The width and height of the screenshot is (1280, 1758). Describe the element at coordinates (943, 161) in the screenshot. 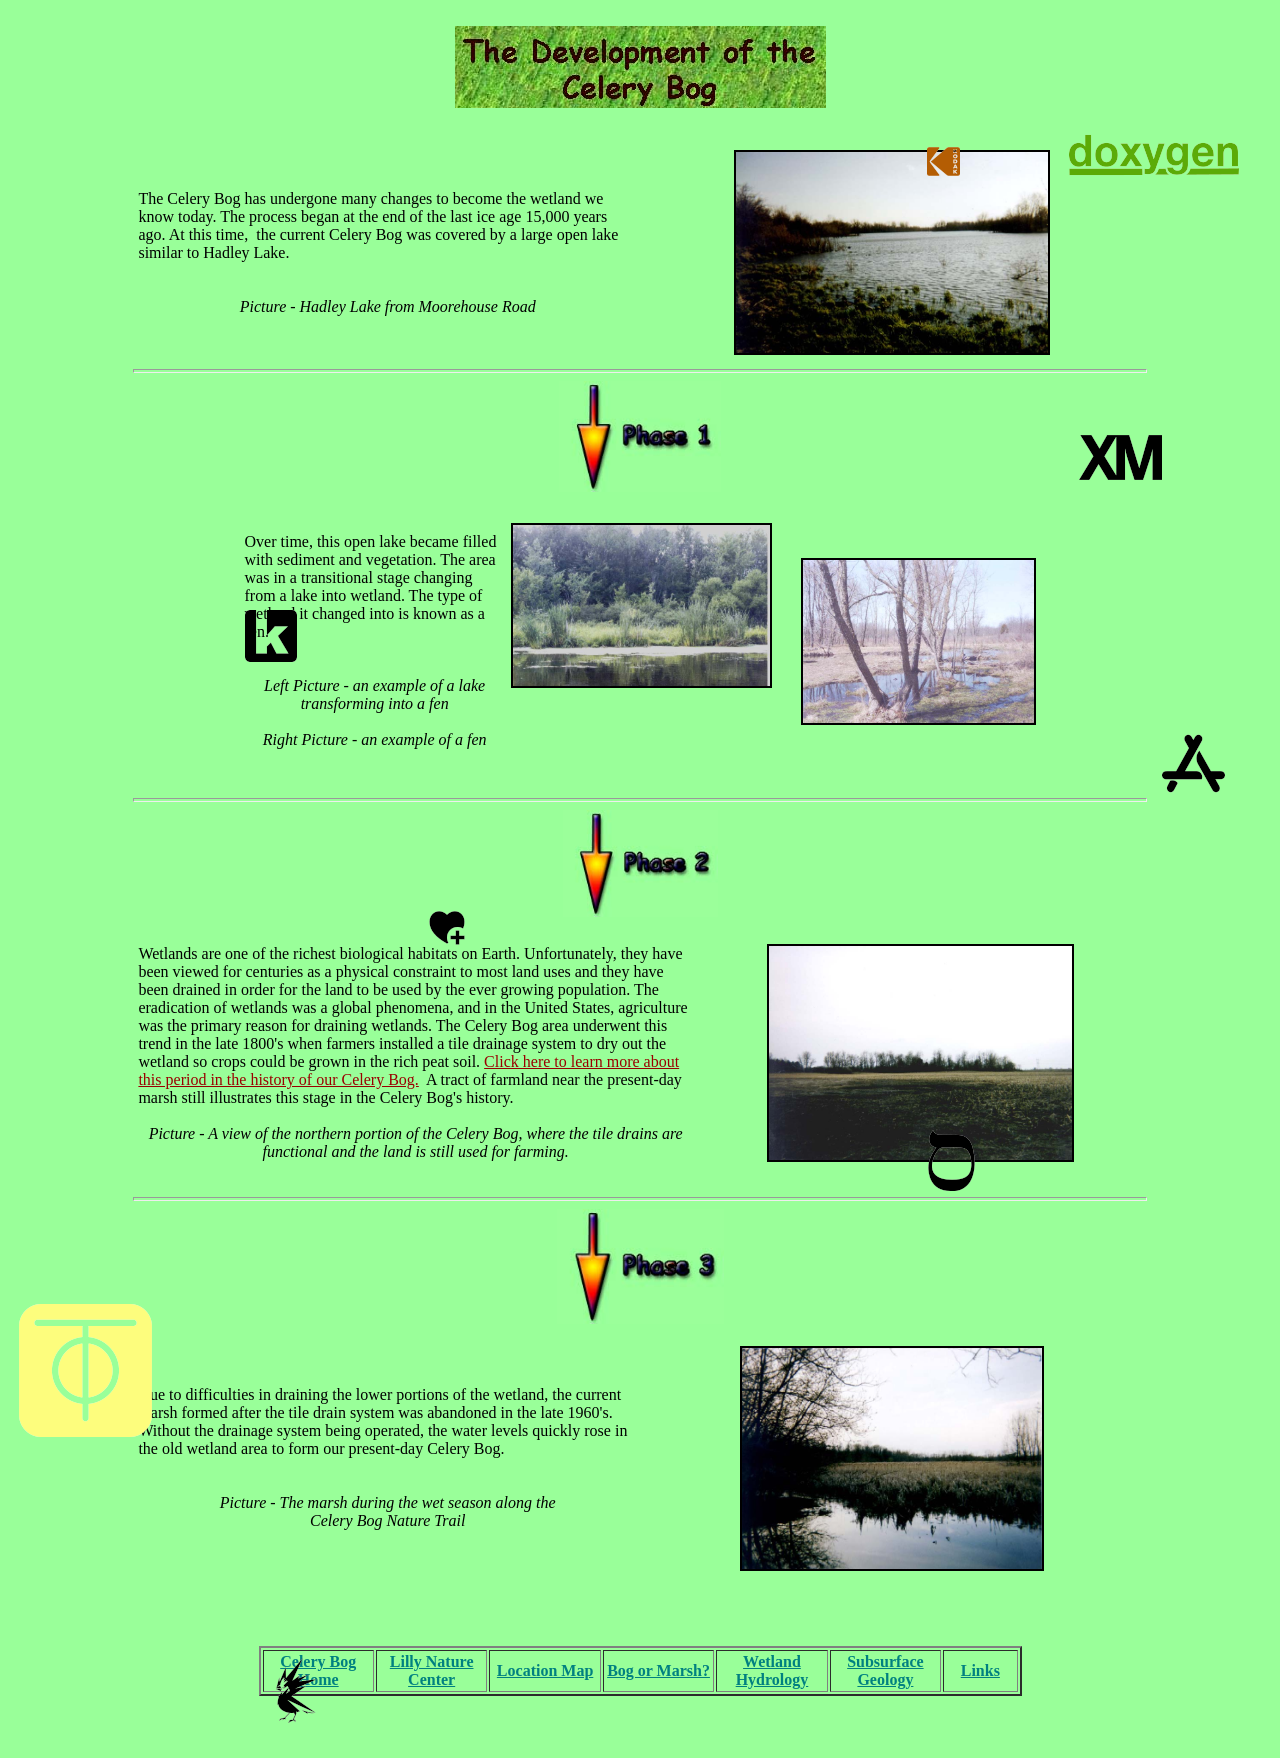

I see `Kodak brand logo` at that location.